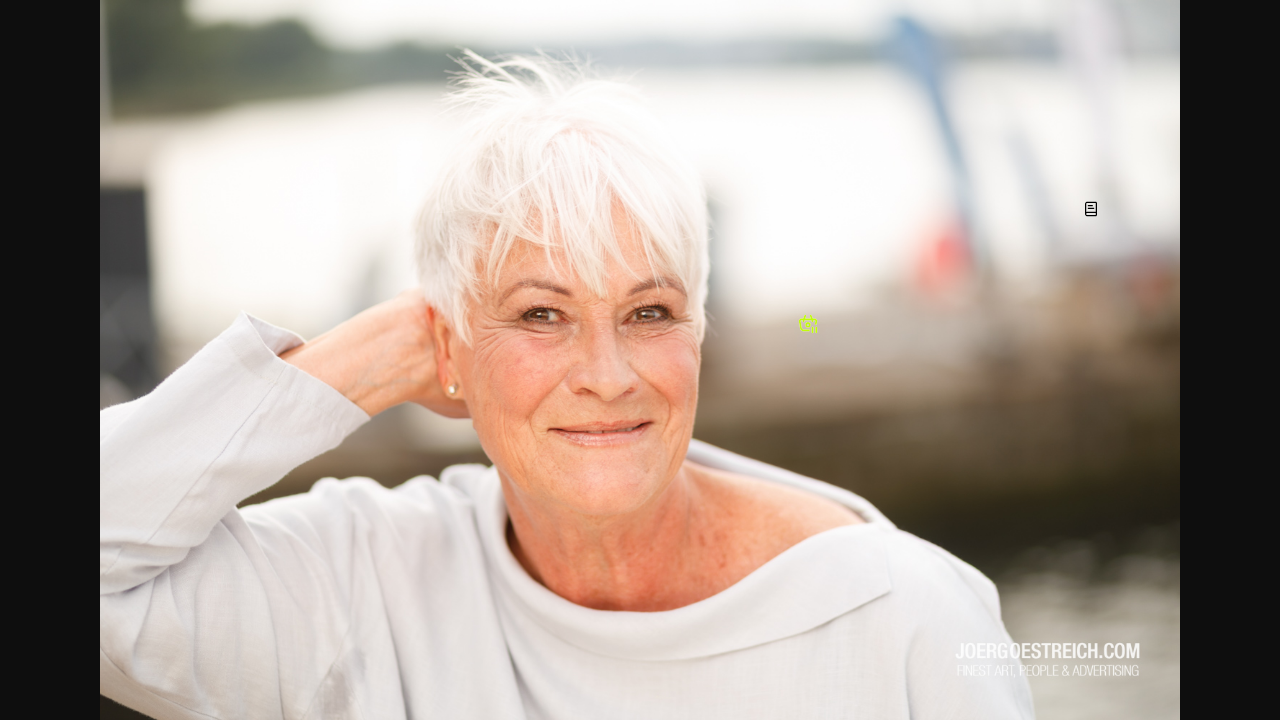 This screenshot has height=720, width=1280. I want to click on pause or hold shopping basket, so click(808, 323).